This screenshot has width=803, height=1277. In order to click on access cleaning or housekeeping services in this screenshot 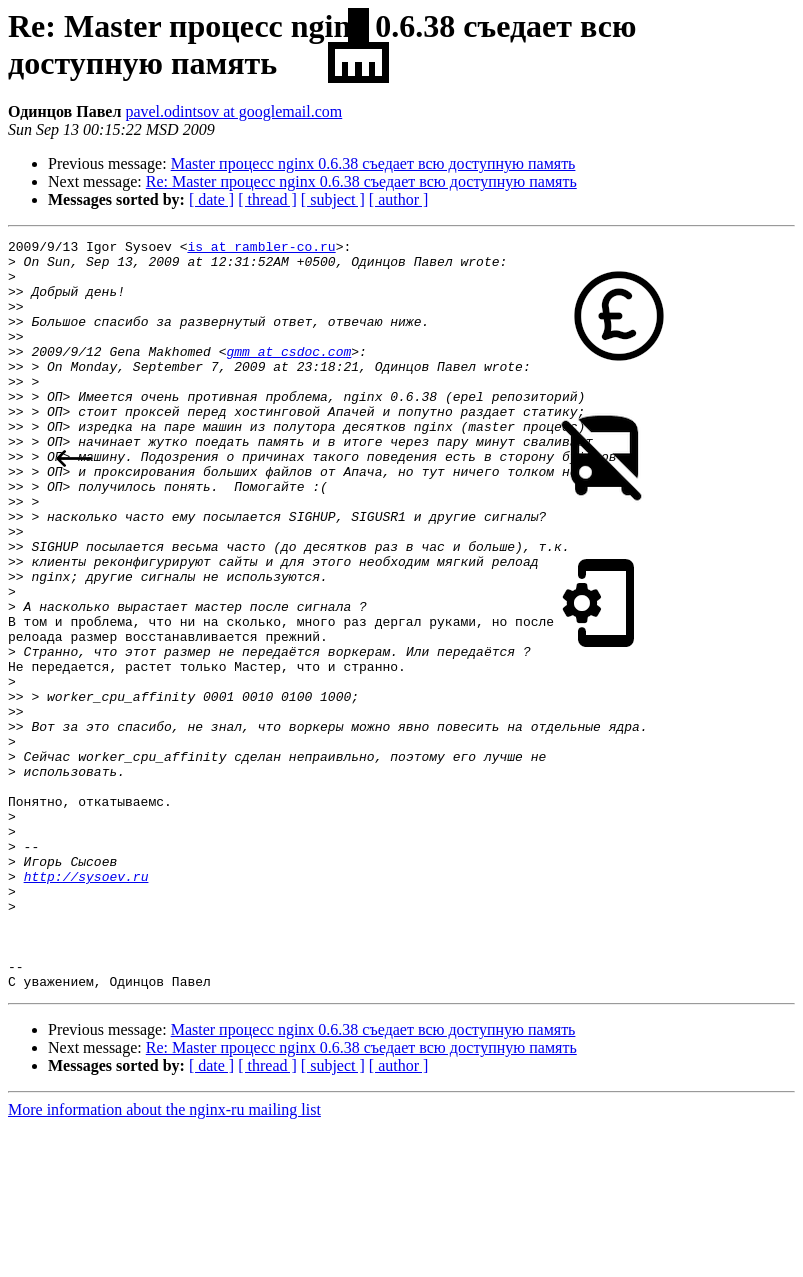, I will do `click(358, 45)`.